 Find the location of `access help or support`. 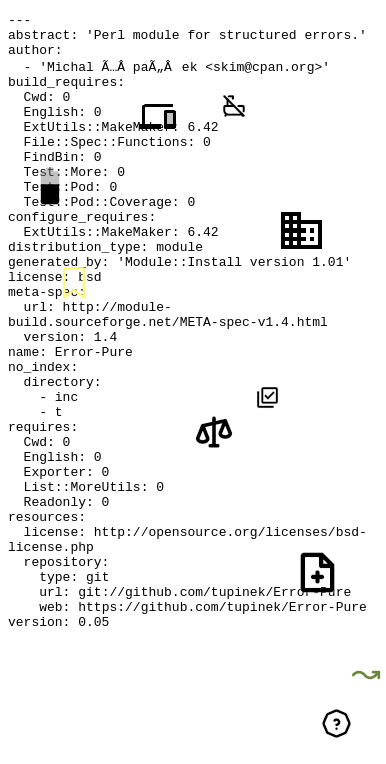

access help or support is located at coordinates (336, 723).